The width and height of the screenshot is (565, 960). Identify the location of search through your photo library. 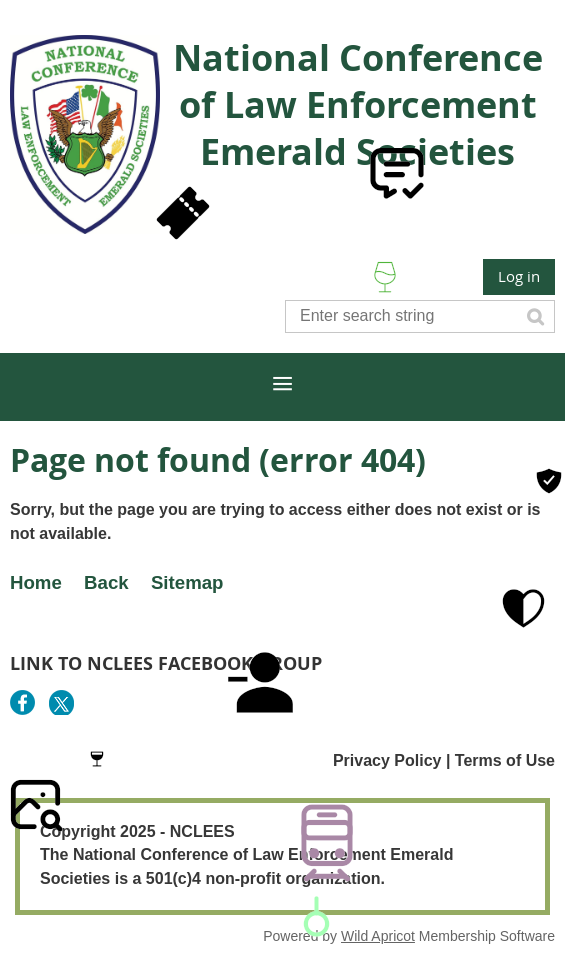
(35, 804).